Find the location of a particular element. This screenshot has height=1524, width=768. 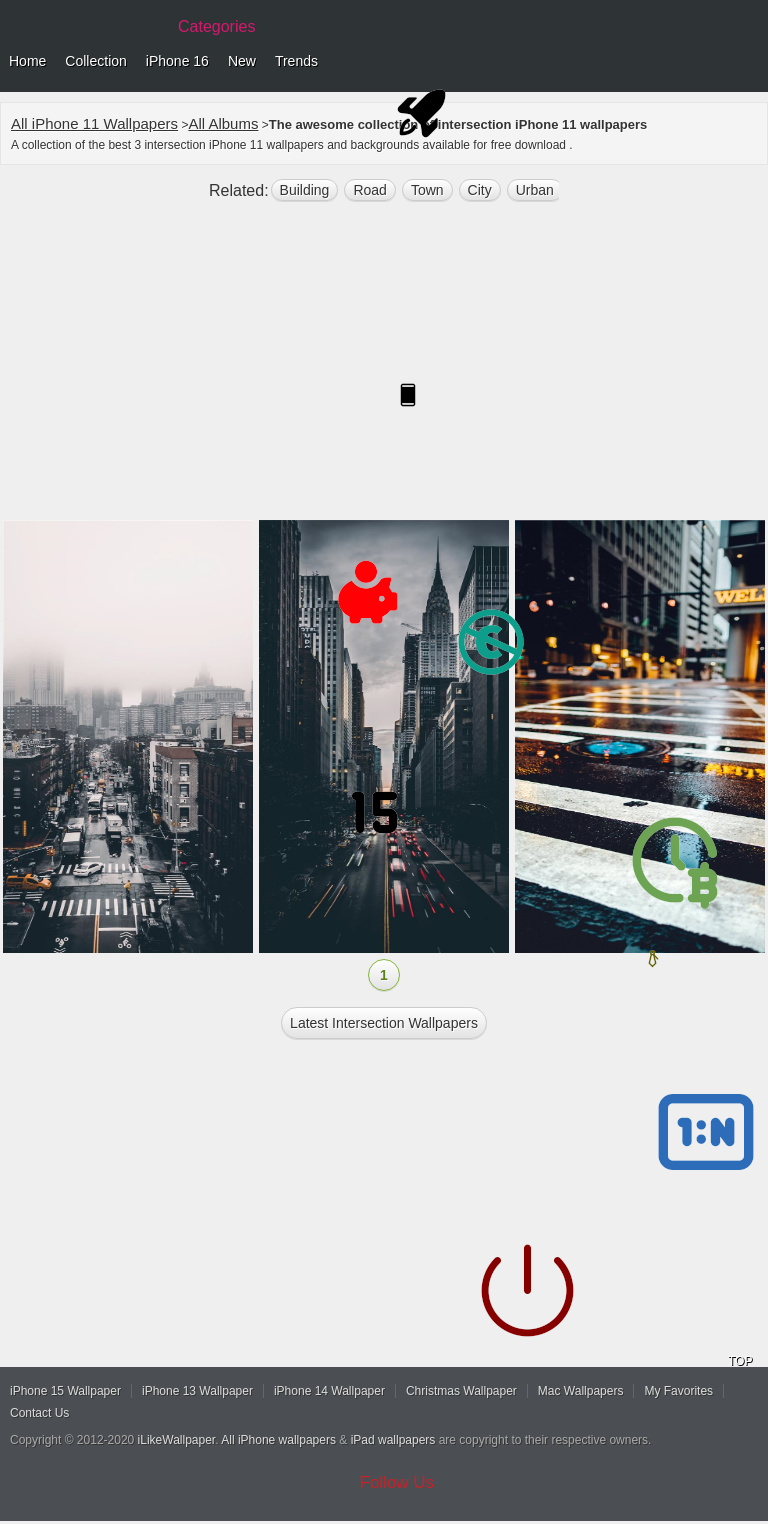

access savings or budget features is located at coordinates (366, 594).